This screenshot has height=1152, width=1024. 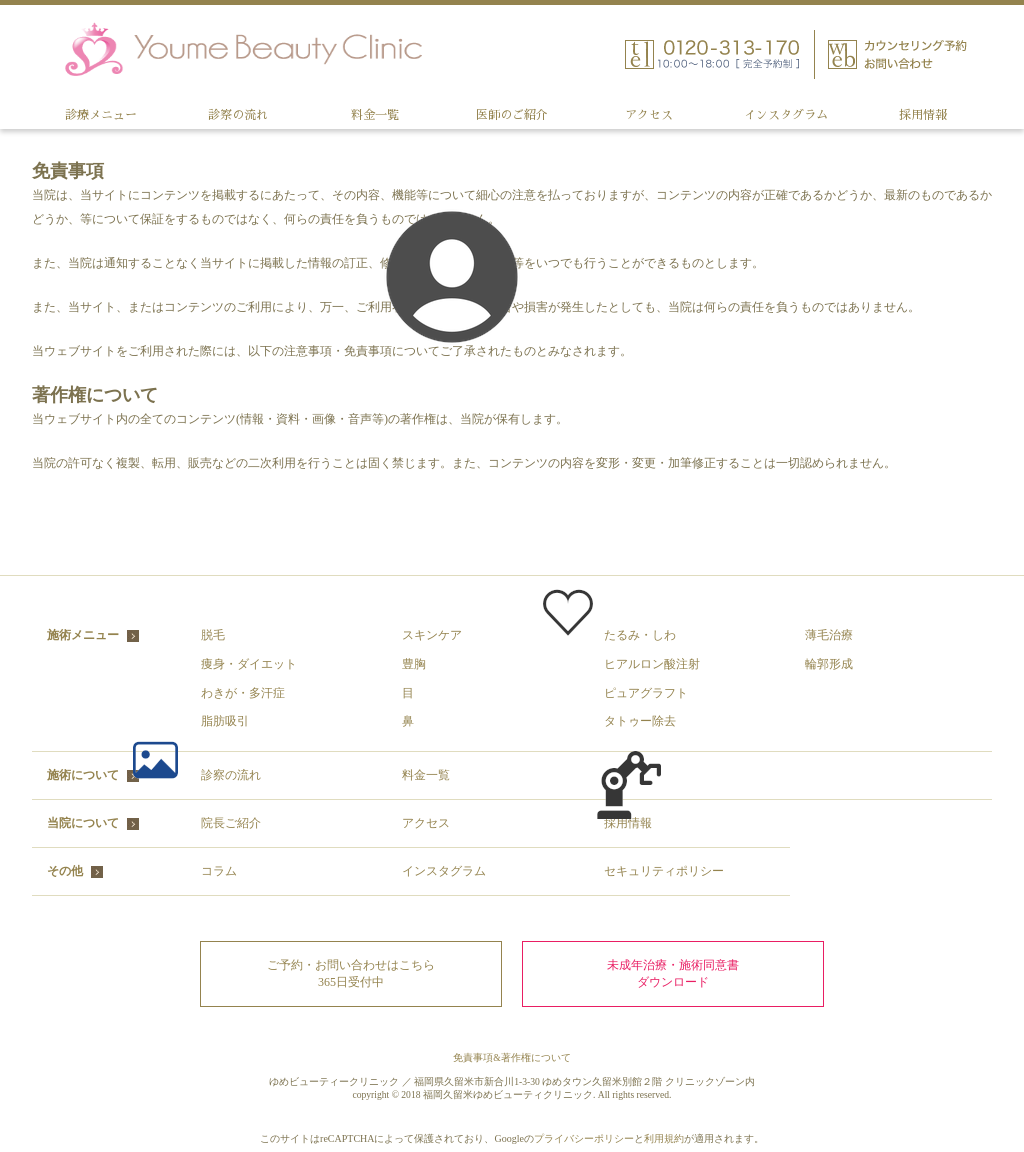 What do you see at coordinates (155, 761) in the screenshot?
I see `open photo viewer application` at bounding box center [155, 761].